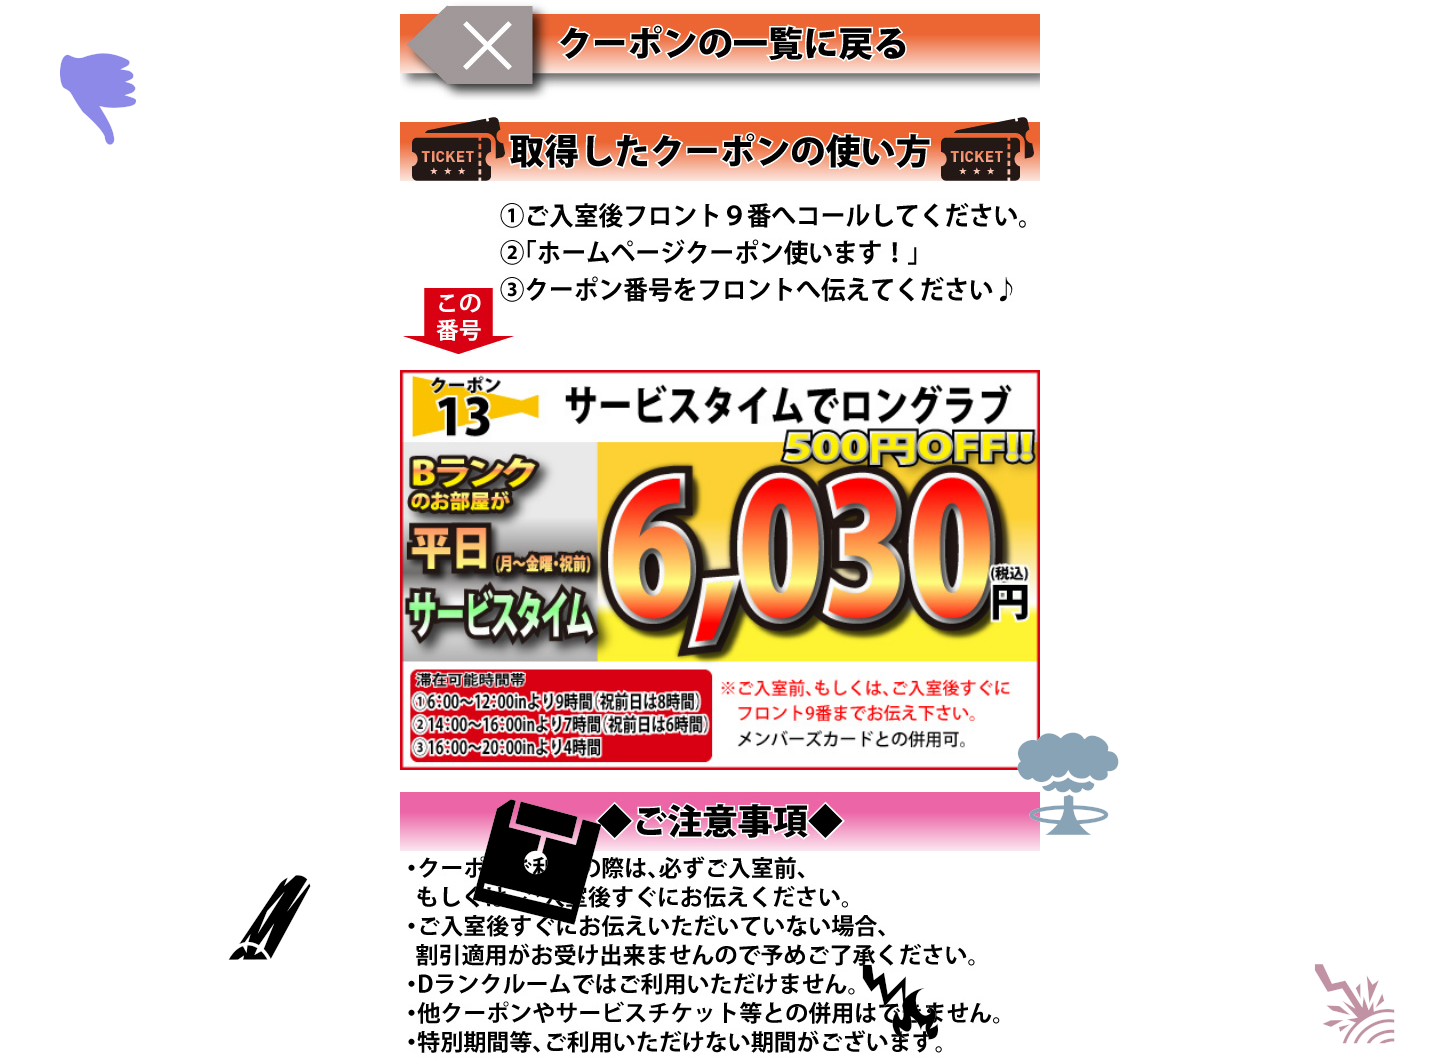  What do you see at coordinates (537, 862) in the screenshot?
I see `save your current progress` at bounding box center [537, 862].